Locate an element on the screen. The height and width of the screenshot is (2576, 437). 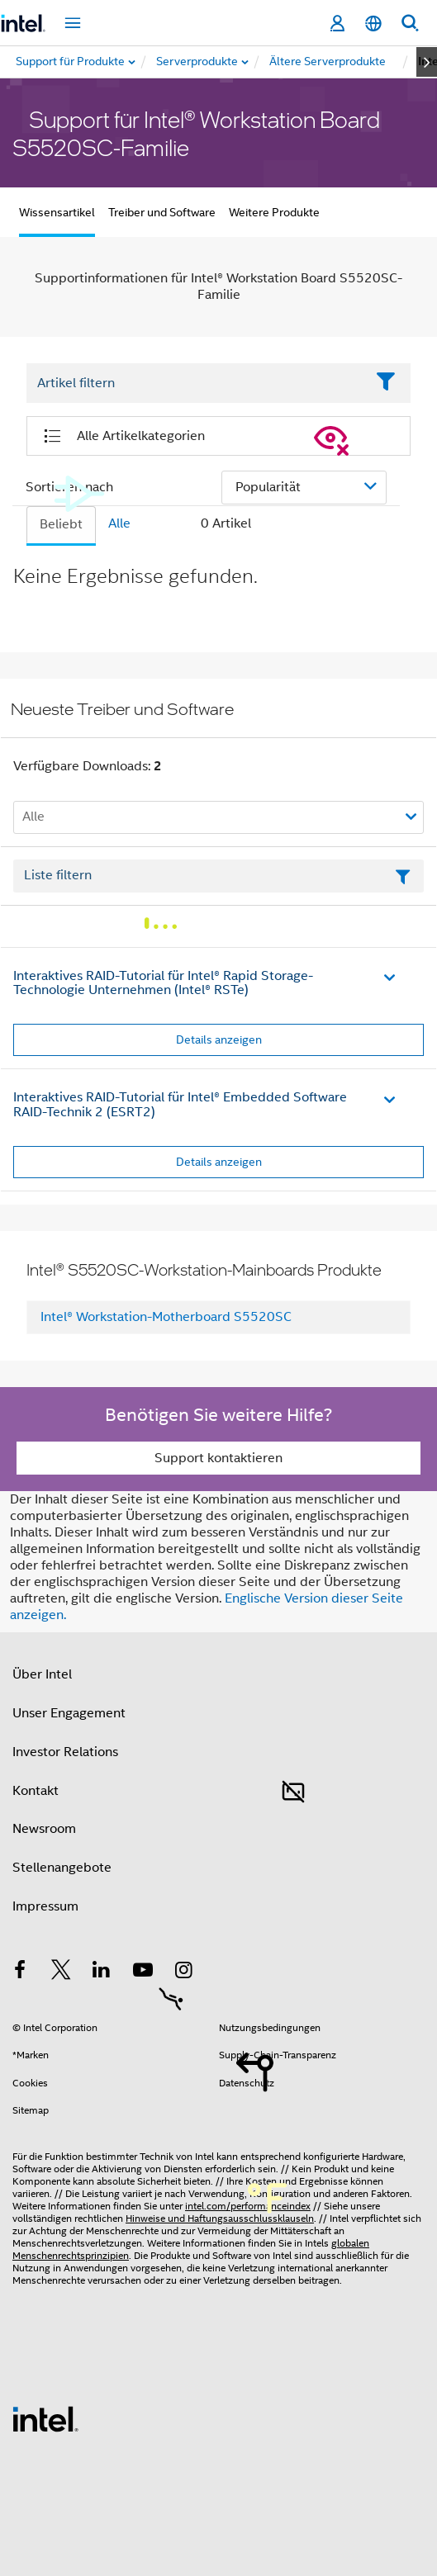
take the left exit at the roundabout is located at coordinates (257, 2073).